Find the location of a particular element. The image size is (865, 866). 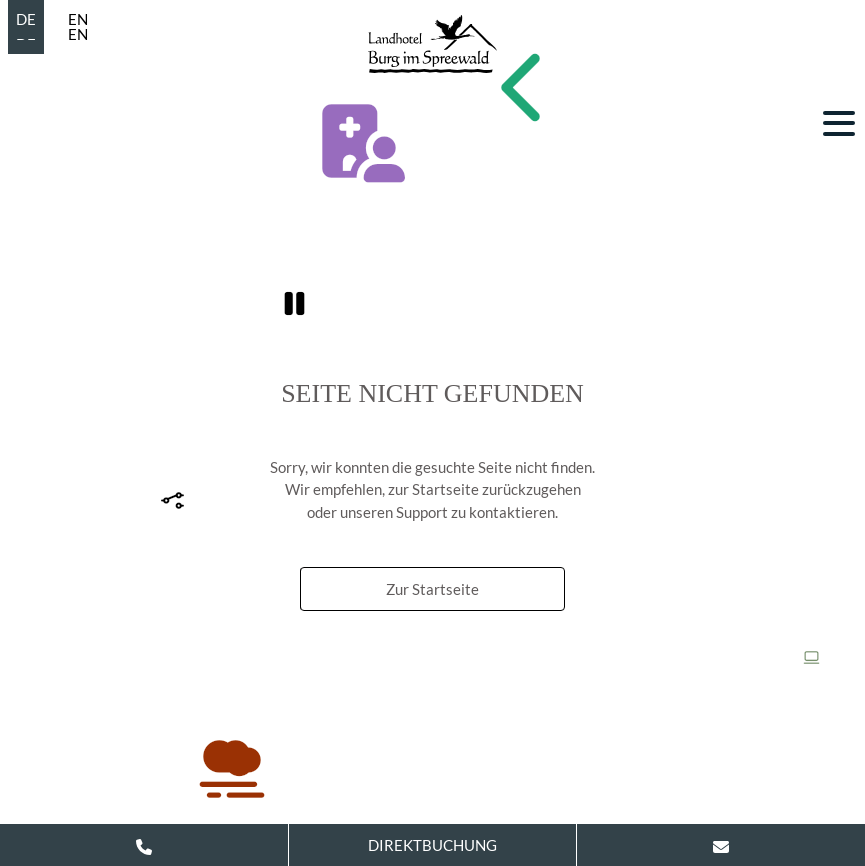

switch between circuit paths or connections is located at coordinates (172, 500).